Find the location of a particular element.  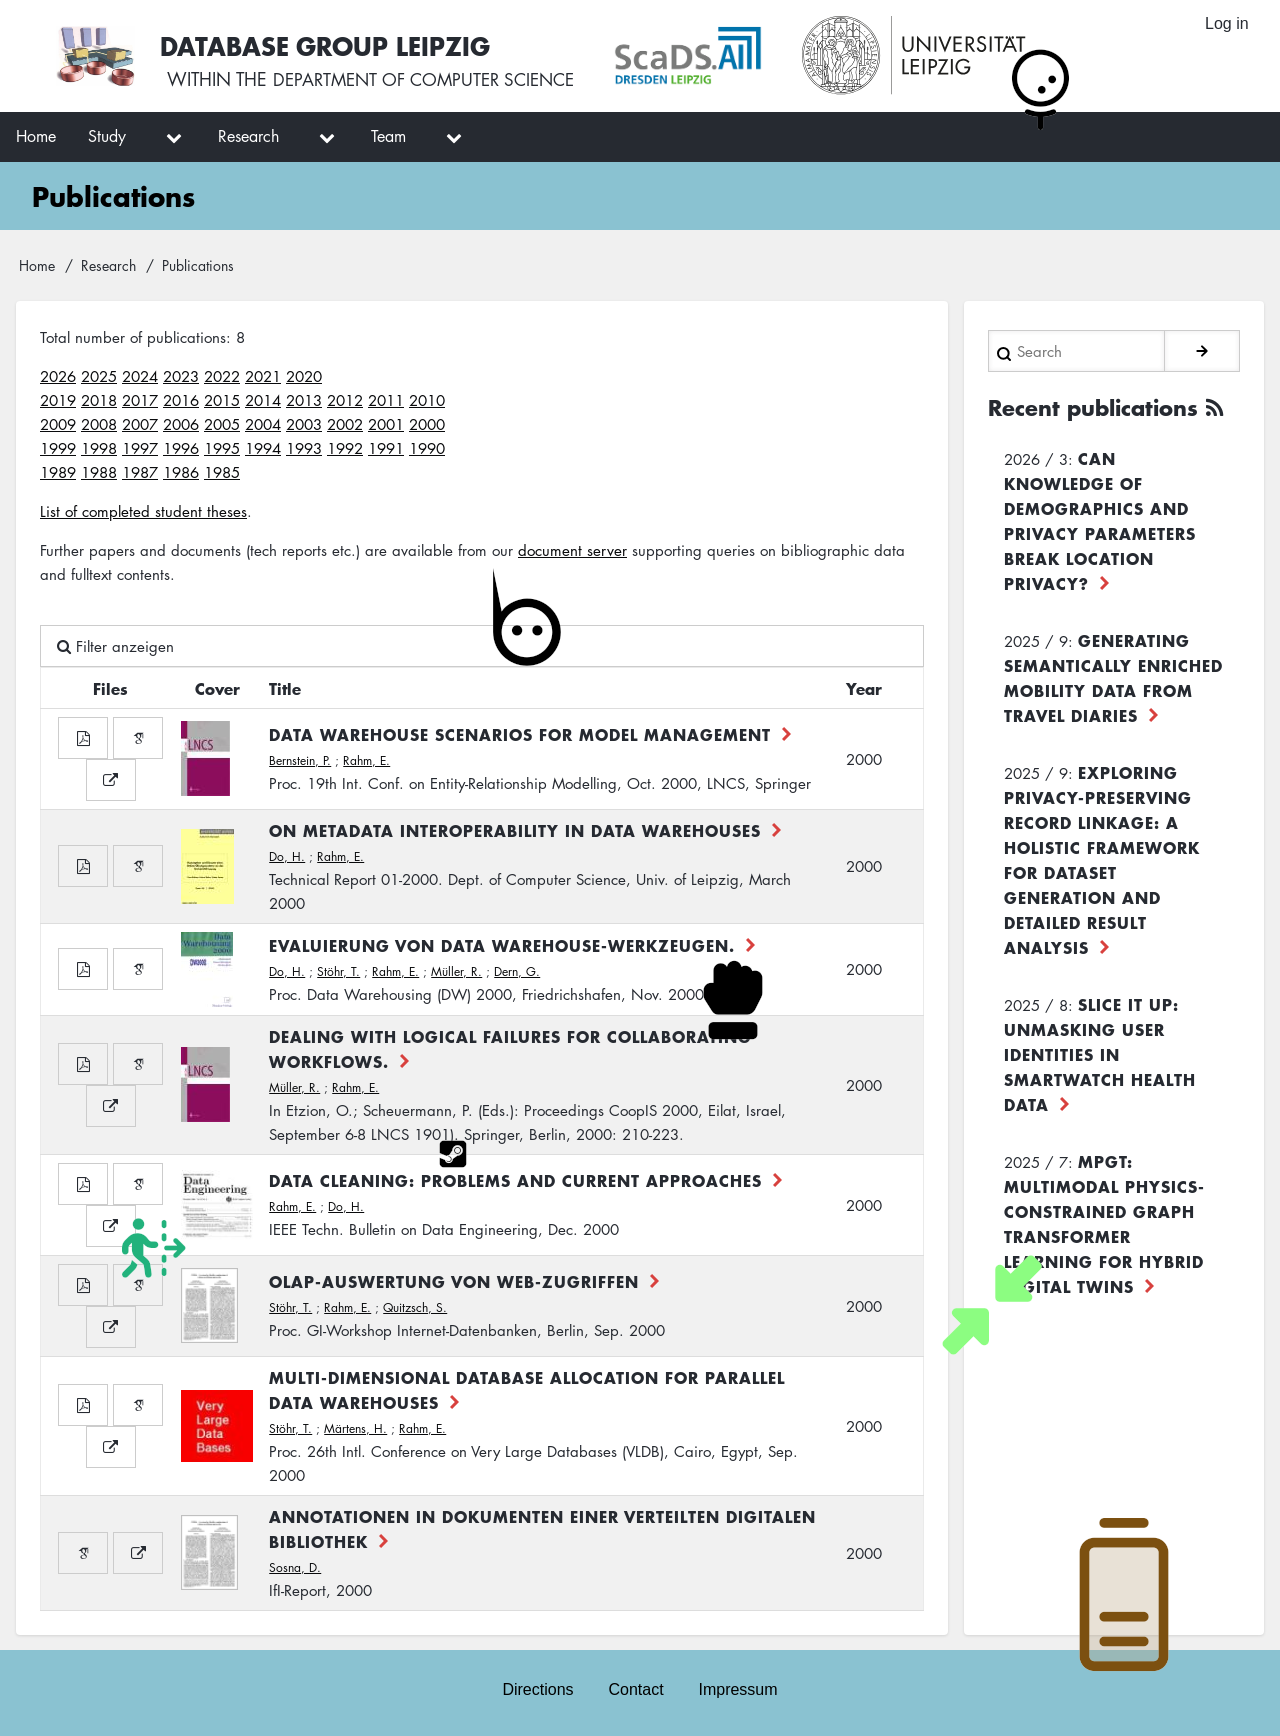

exit fullscreen mode is located at coordinates (992, 1305).